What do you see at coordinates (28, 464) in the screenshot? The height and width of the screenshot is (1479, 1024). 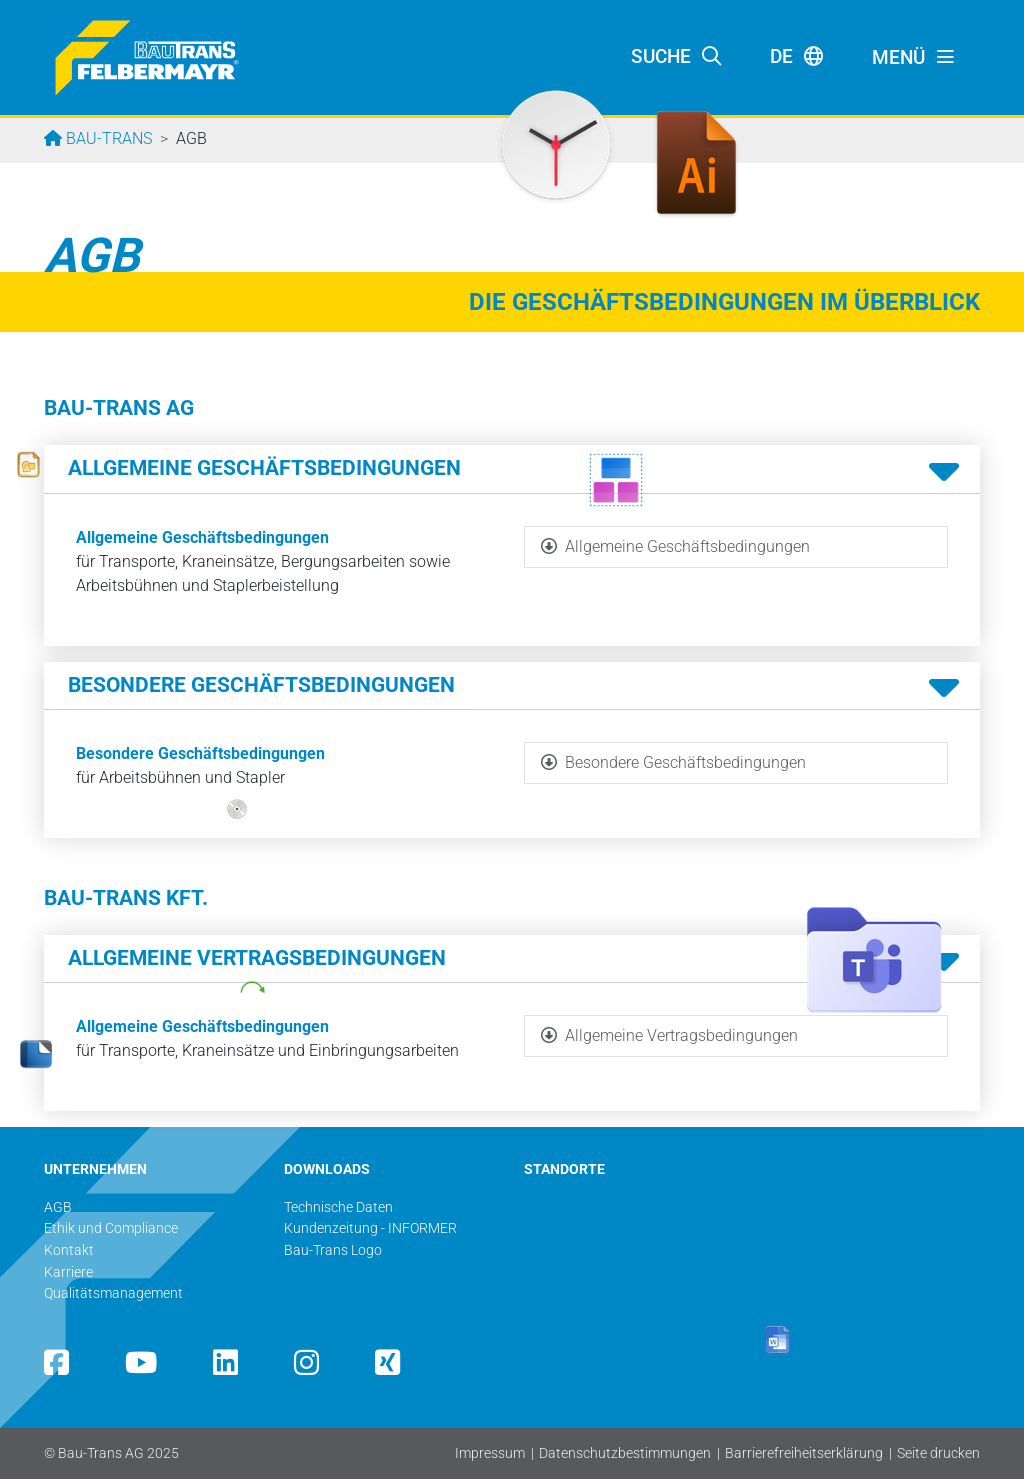 I see `a libreoffice draw document file` at bounding box center [28, 464].